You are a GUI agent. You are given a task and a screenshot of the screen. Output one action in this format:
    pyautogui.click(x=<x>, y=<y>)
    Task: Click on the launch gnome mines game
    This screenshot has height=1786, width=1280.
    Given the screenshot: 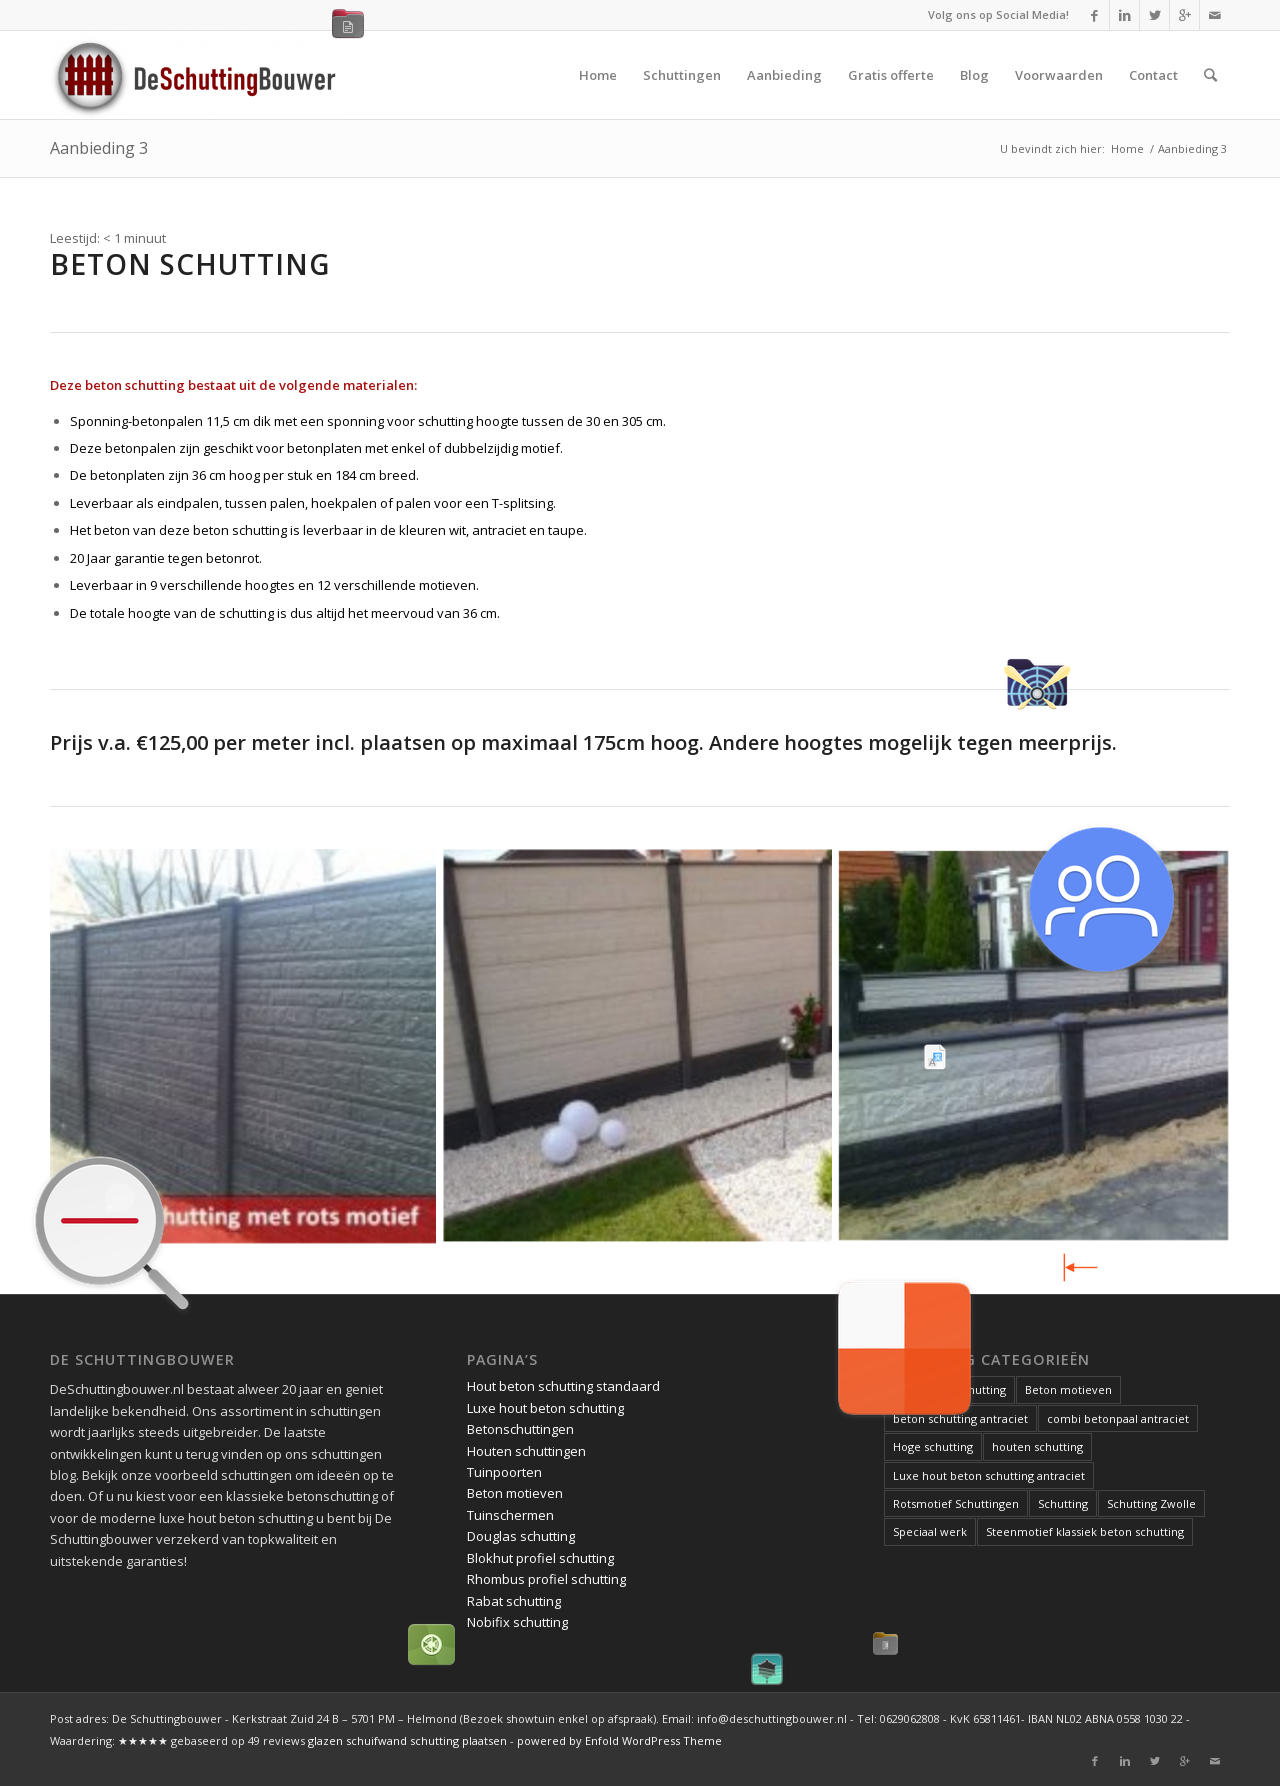 What is the action you would take?
    pyautogui.click(x=767, y=1669)
    